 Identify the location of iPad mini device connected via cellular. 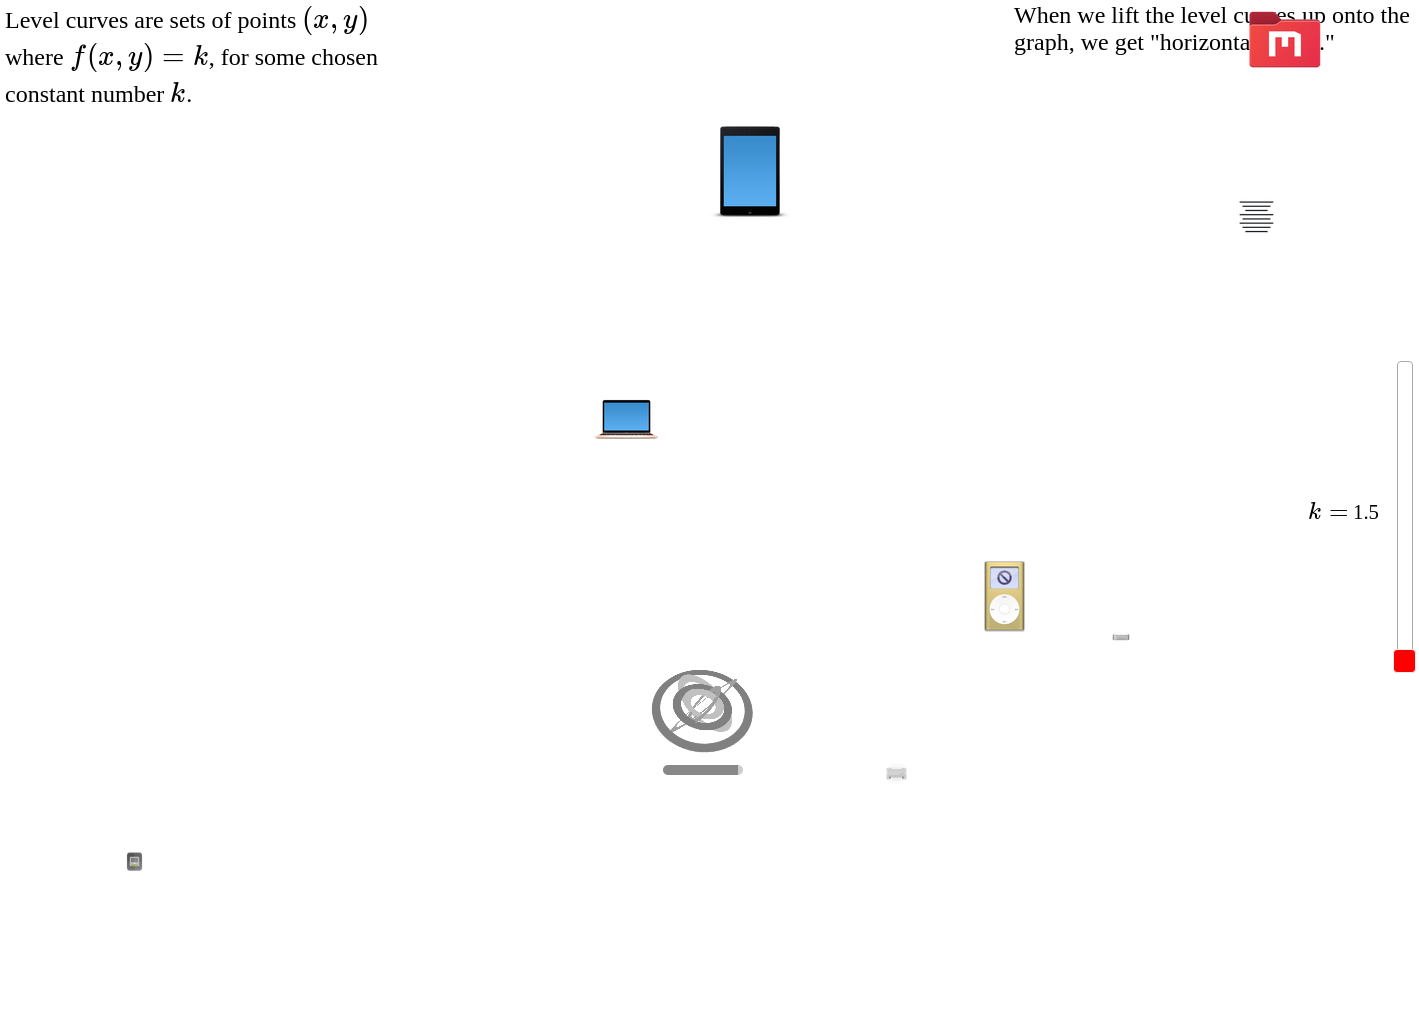
(750, 163).